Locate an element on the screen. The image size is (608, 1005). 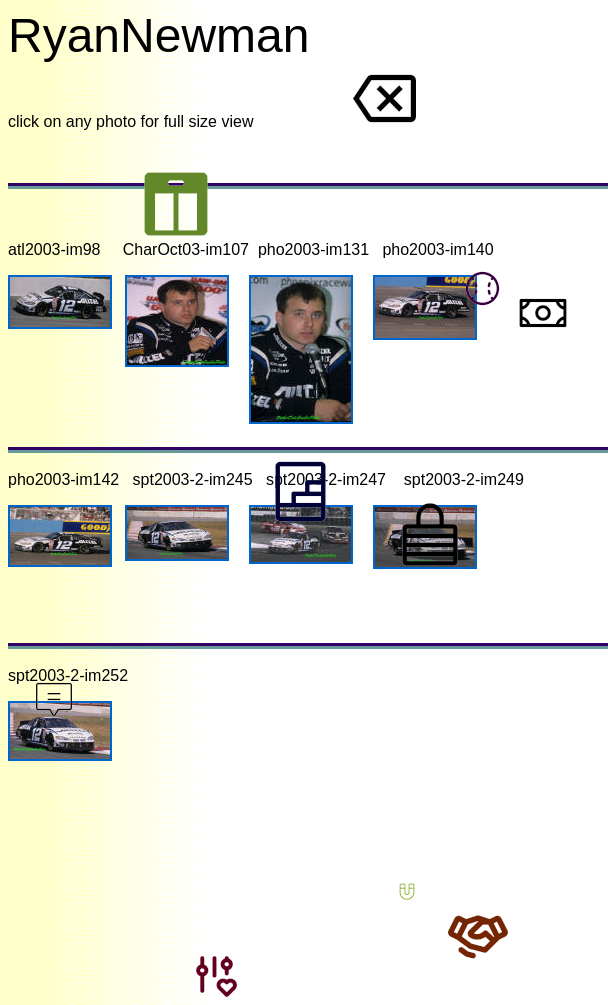
indicates secure or encrypted content is located at coordinates (430, 538).